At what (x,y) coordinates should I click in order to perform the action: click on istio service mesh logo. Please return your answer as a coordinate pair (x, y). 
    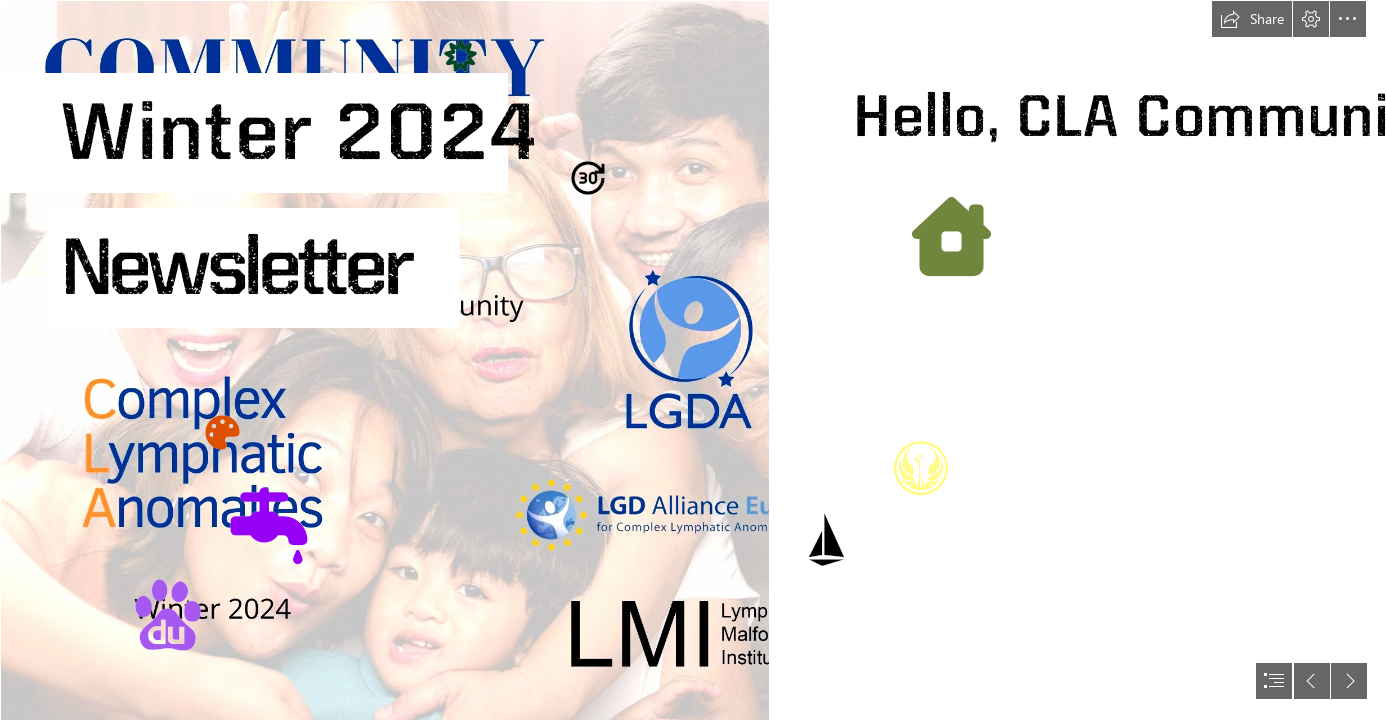
    Looking at the image, I should click on (826, 539).